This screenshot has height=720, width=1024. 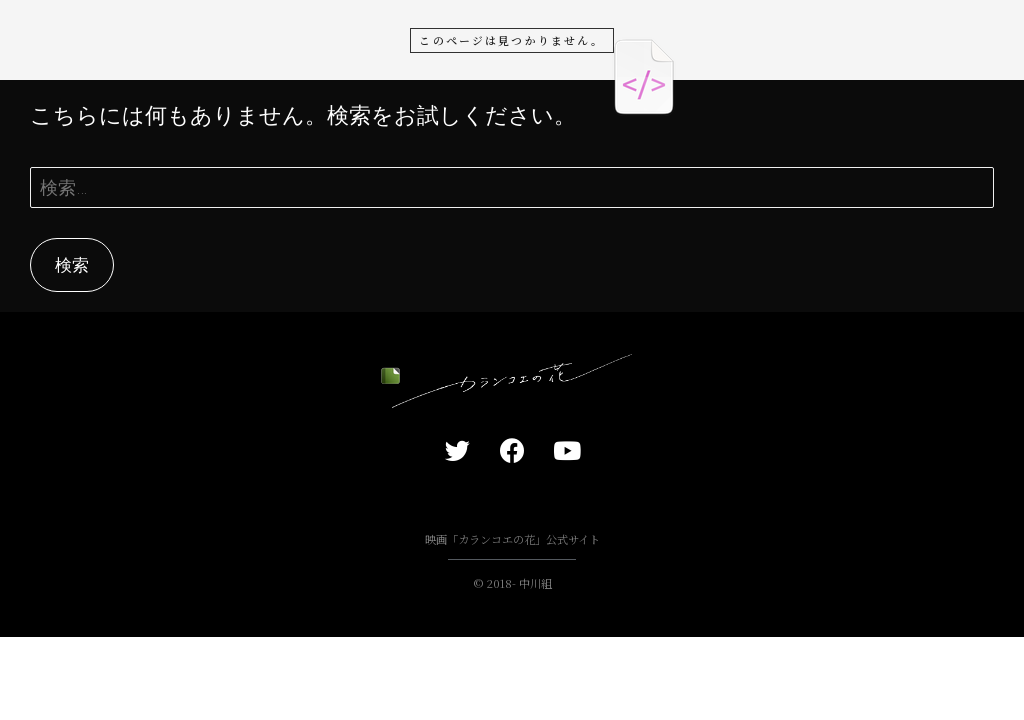 What do you see at coordinates (644, 77) in the screenshot?
I see `an xml file type indicator` at bounding box center [644, 77].